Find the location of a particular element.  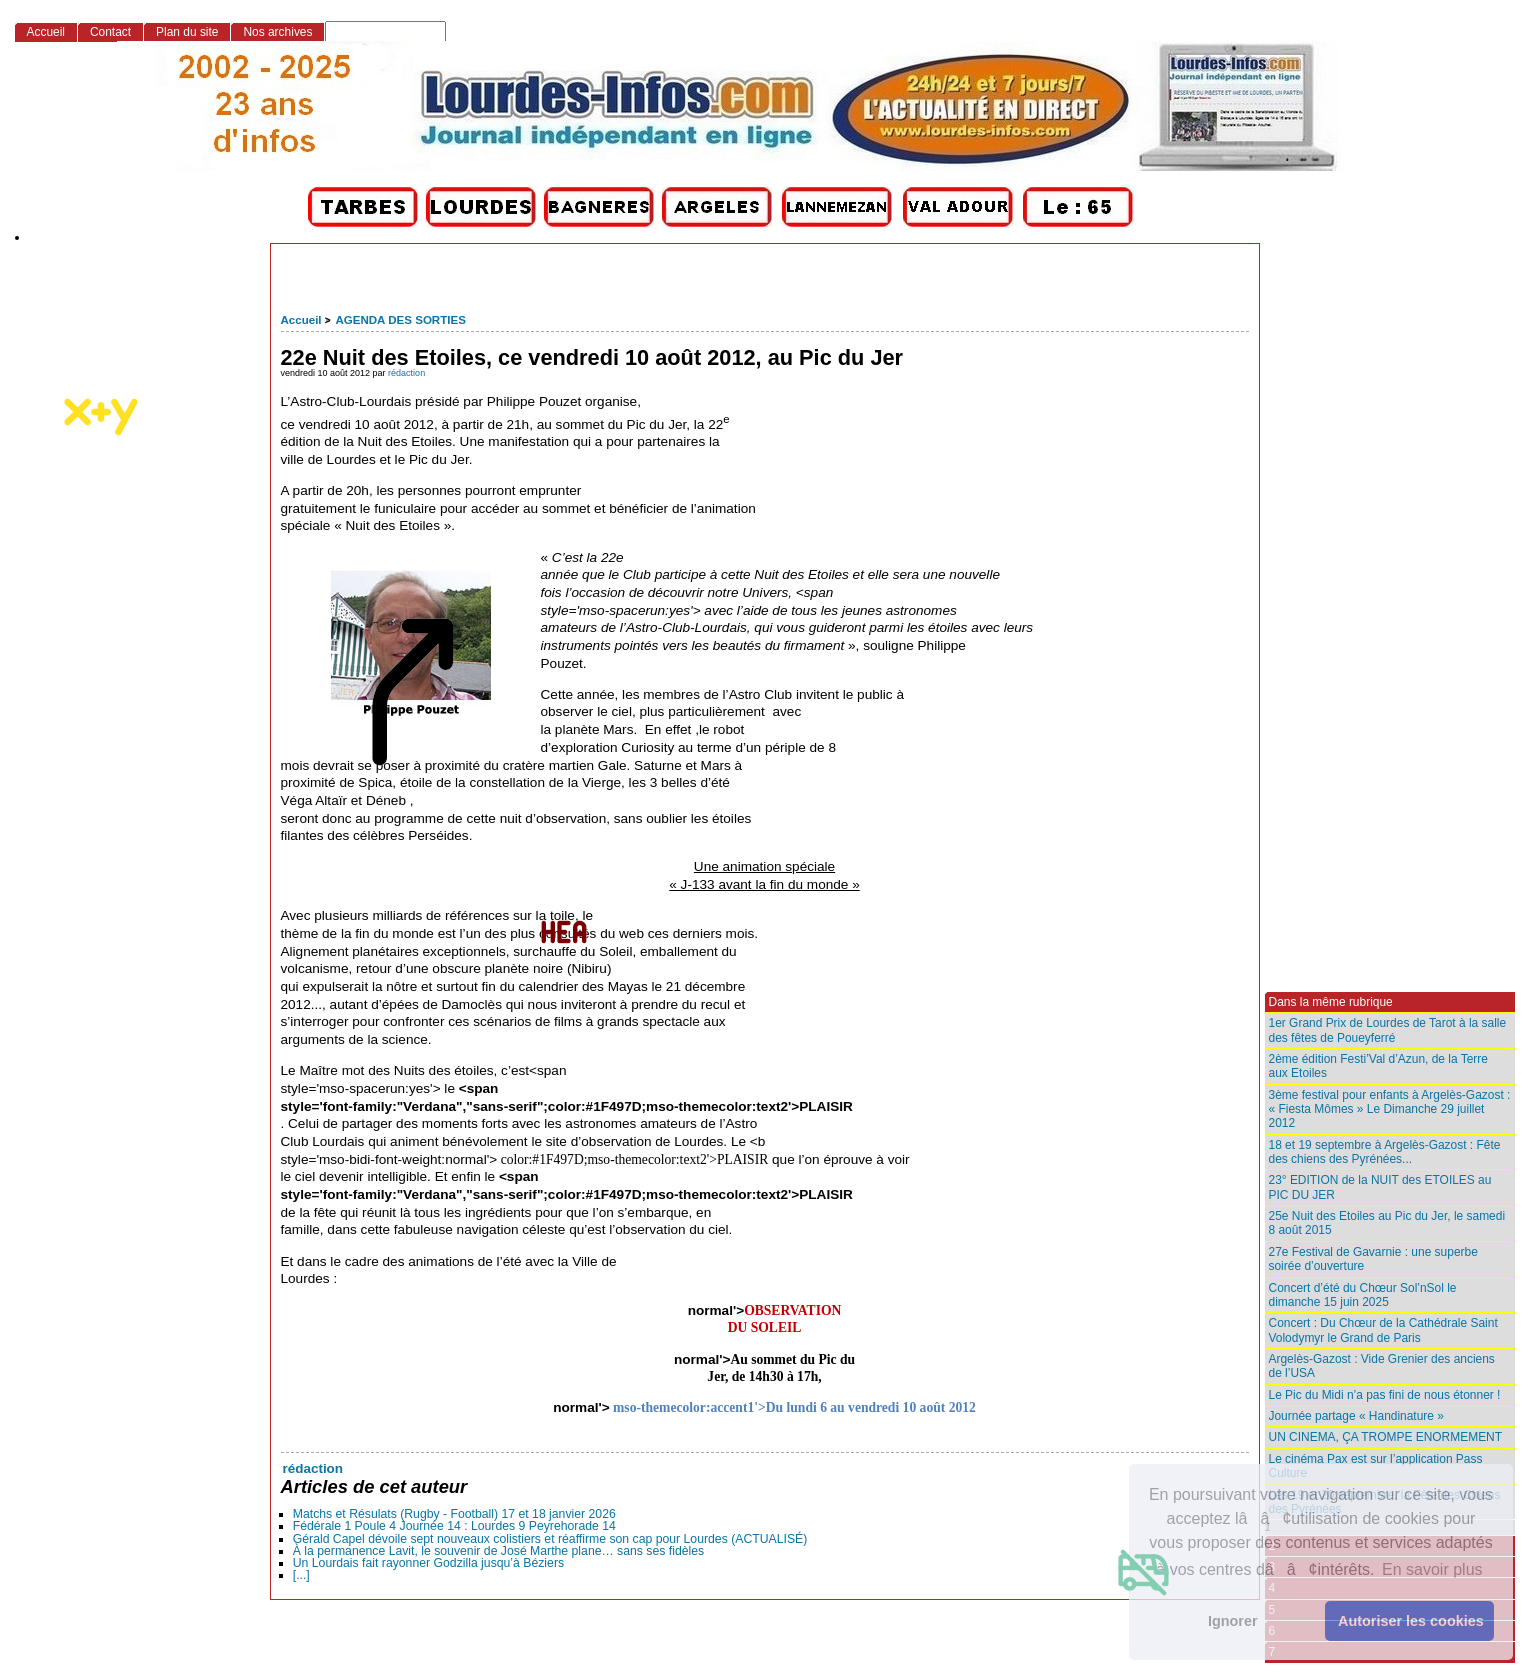

access math or calculator functions is located at coordinates (101, 412).